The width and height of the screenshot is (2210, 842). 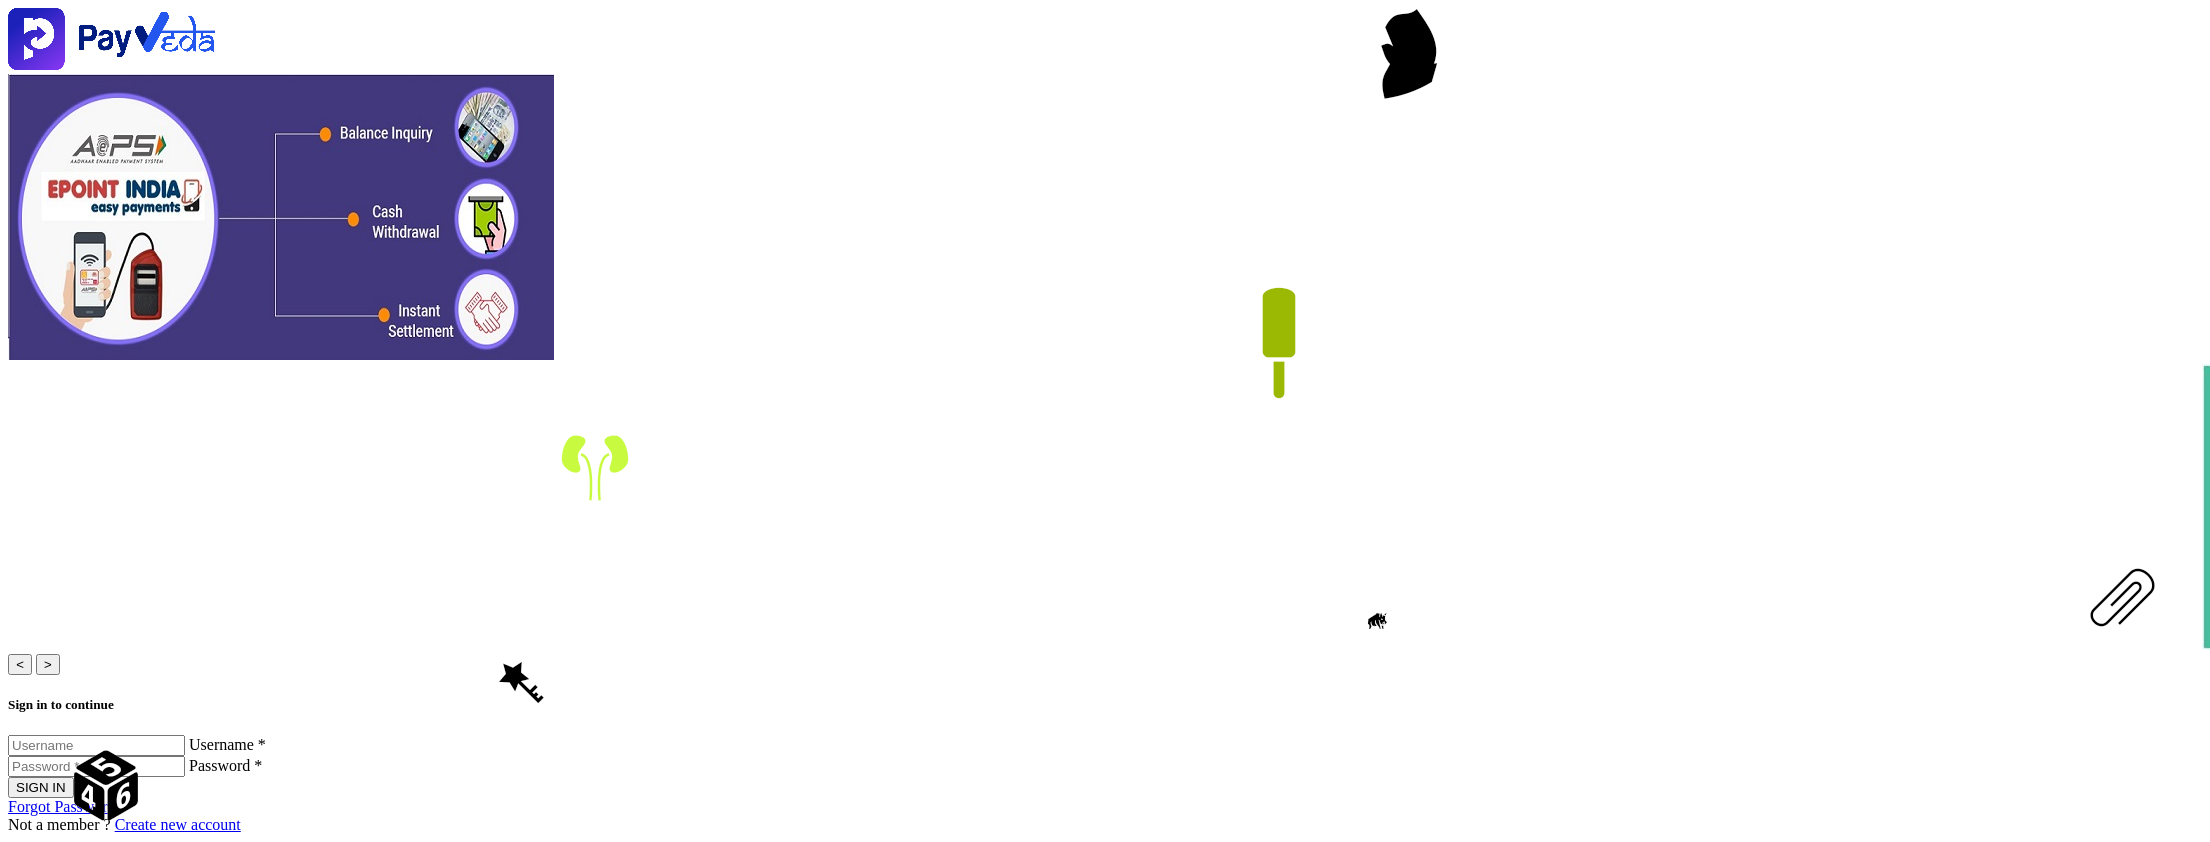 I want to click on select South Korea as your country or region, so click(x=1408, y=56).